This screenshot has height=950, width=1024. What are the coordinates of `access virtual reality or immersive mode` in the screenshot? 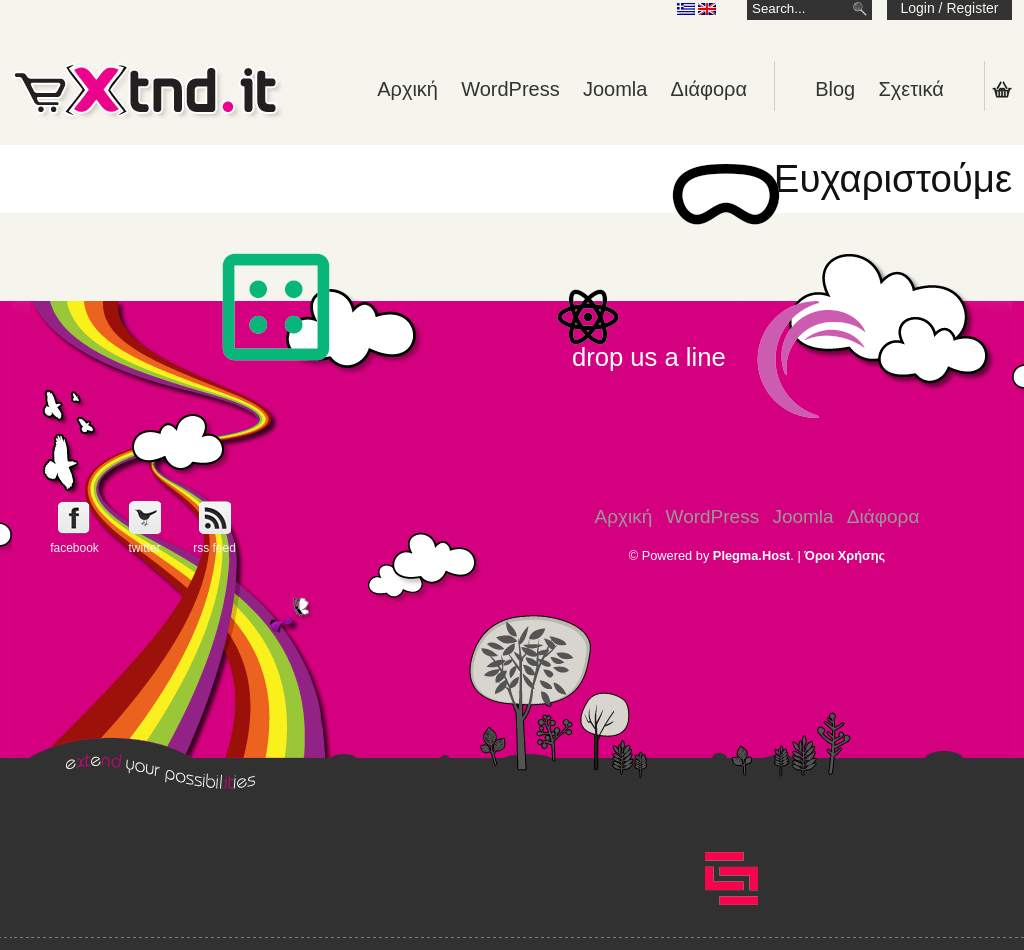 It's located at (726, 193).